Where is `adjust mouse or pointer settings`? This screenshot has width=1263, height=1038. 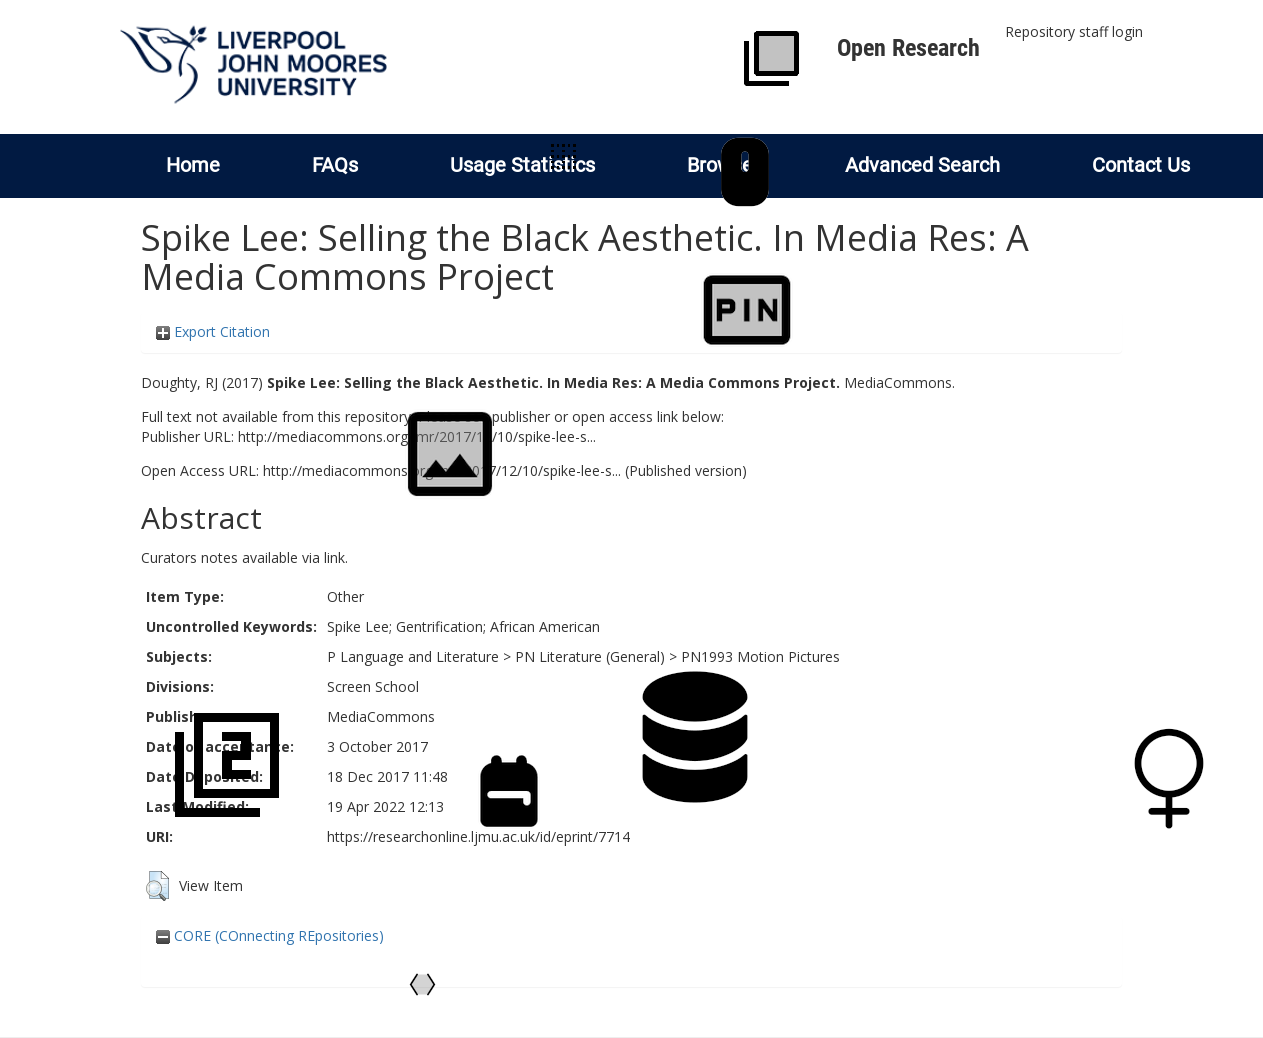
adjust mouse or pointer settings is located at coordinates (745, 172).